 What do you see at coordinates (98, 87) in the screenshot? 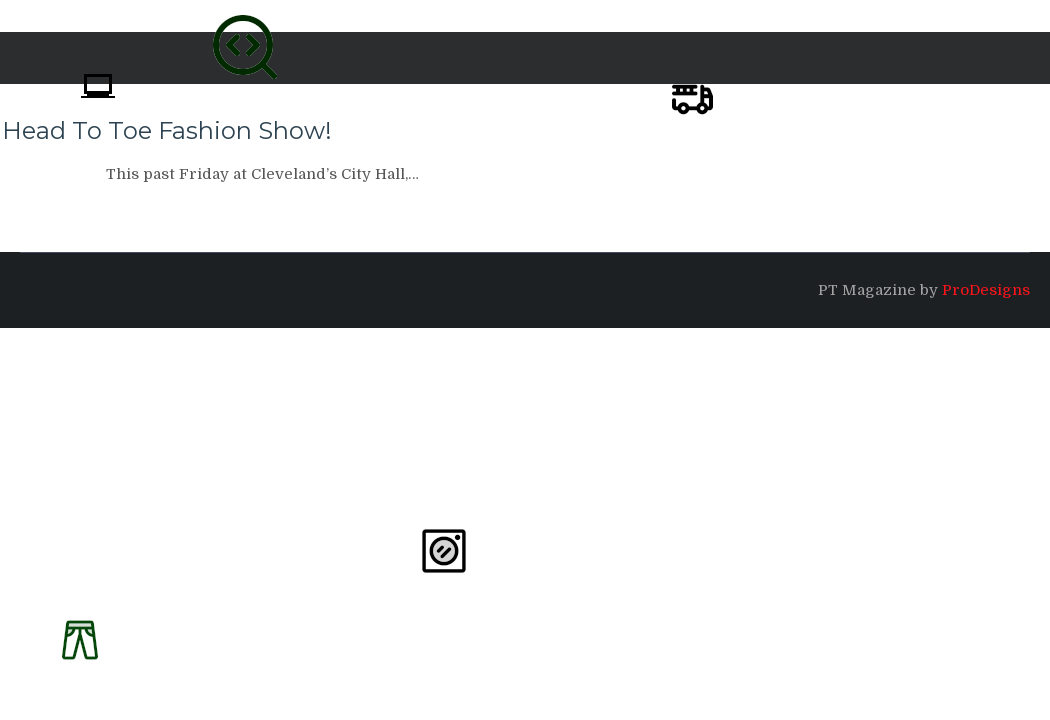
I see `open windows laptop settings` at bounding box center [98, 87].